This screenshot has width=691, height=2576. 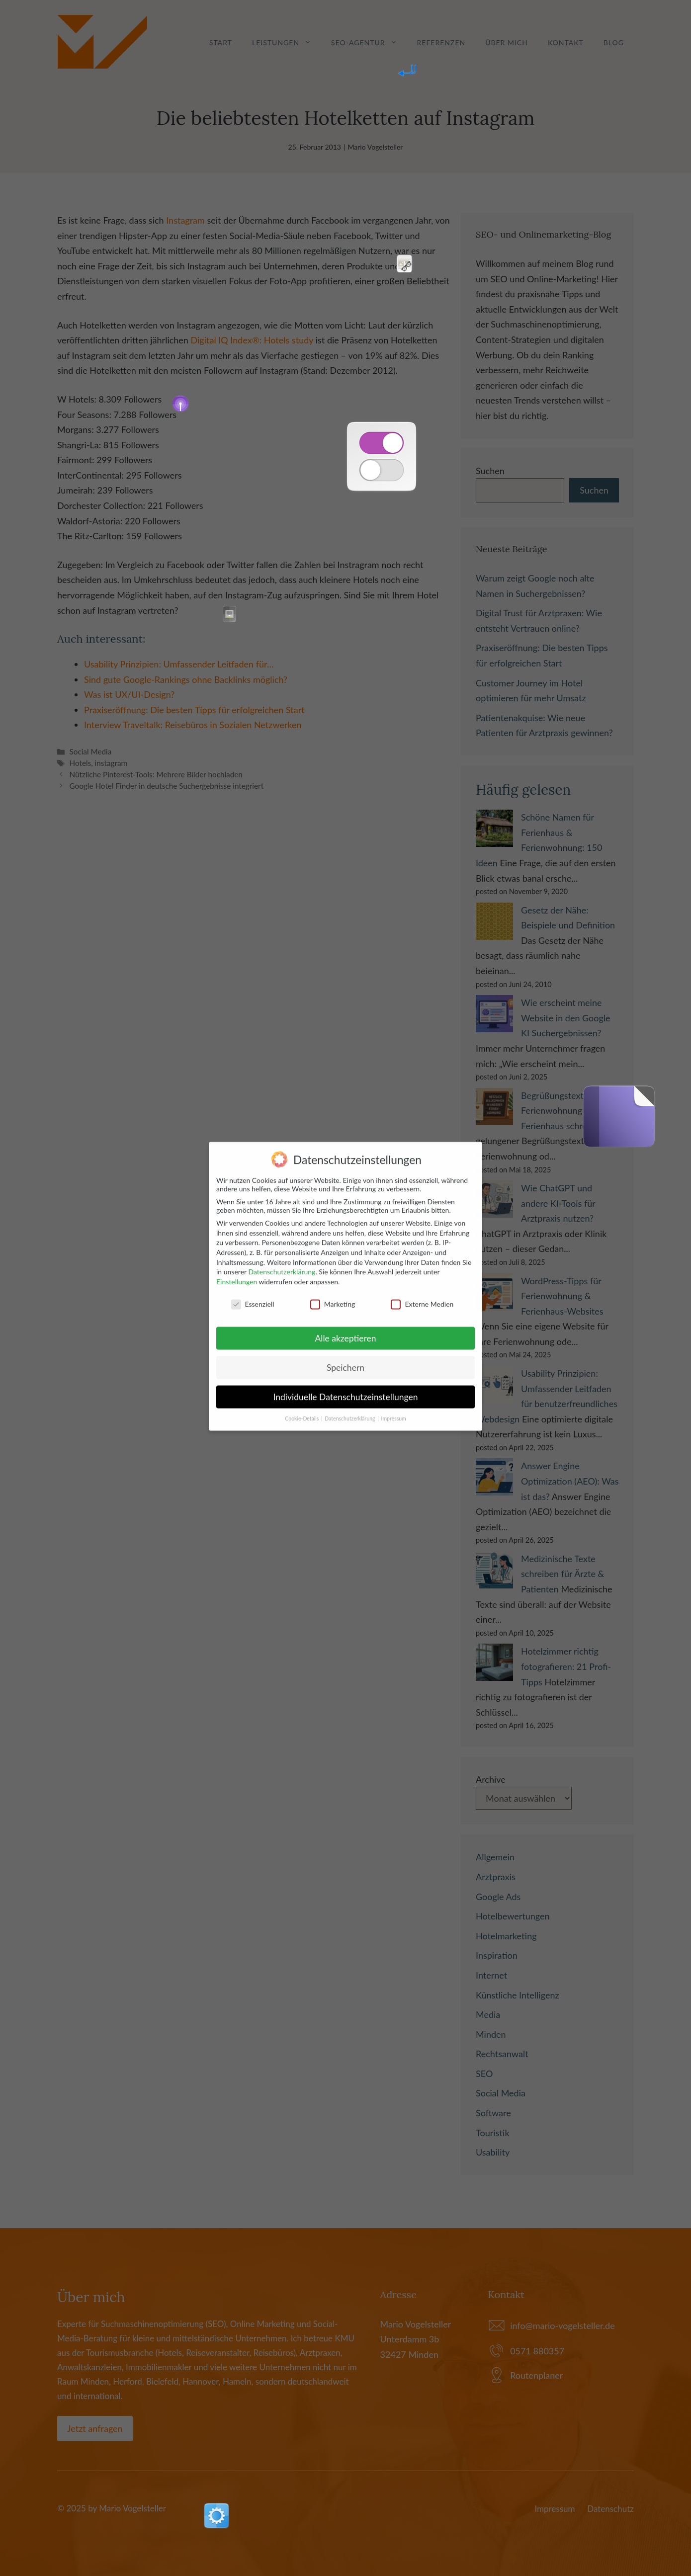 What do you see at coordinates (407, 69) in the screenshot?
I see `reply to all recipients of an email` at bounding box center [407, 69].